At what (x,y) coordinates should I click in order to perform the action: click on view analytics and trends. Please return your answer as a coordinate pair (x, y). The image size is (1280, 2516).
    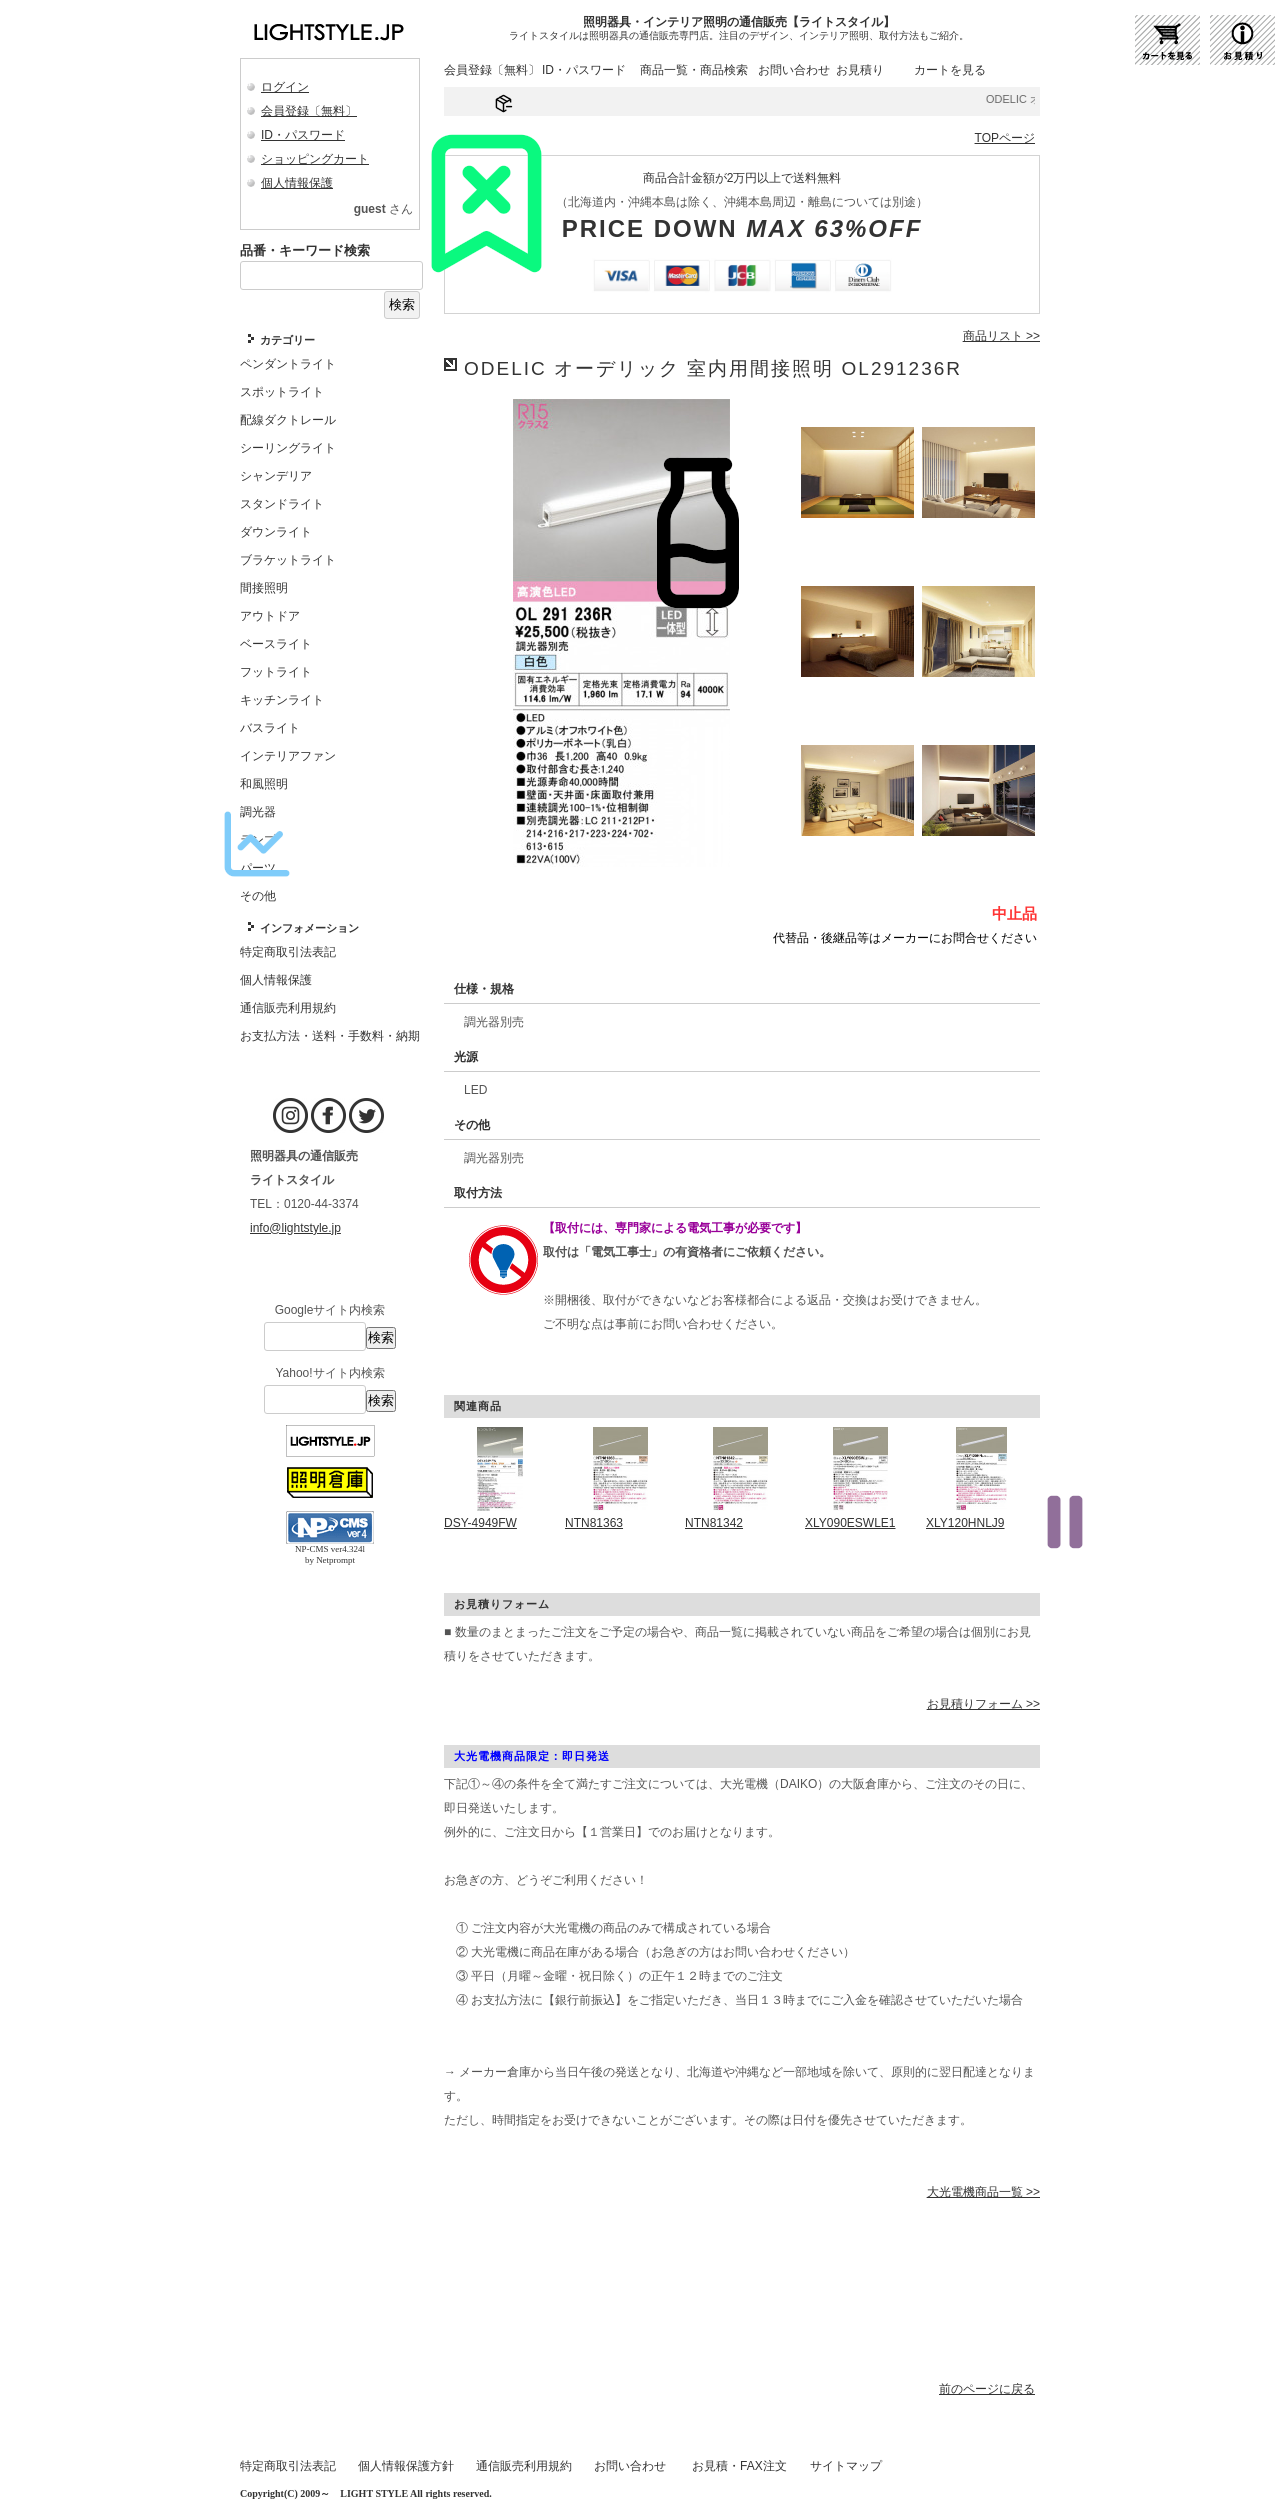
    Looking at the image, I should click on (257, 844).